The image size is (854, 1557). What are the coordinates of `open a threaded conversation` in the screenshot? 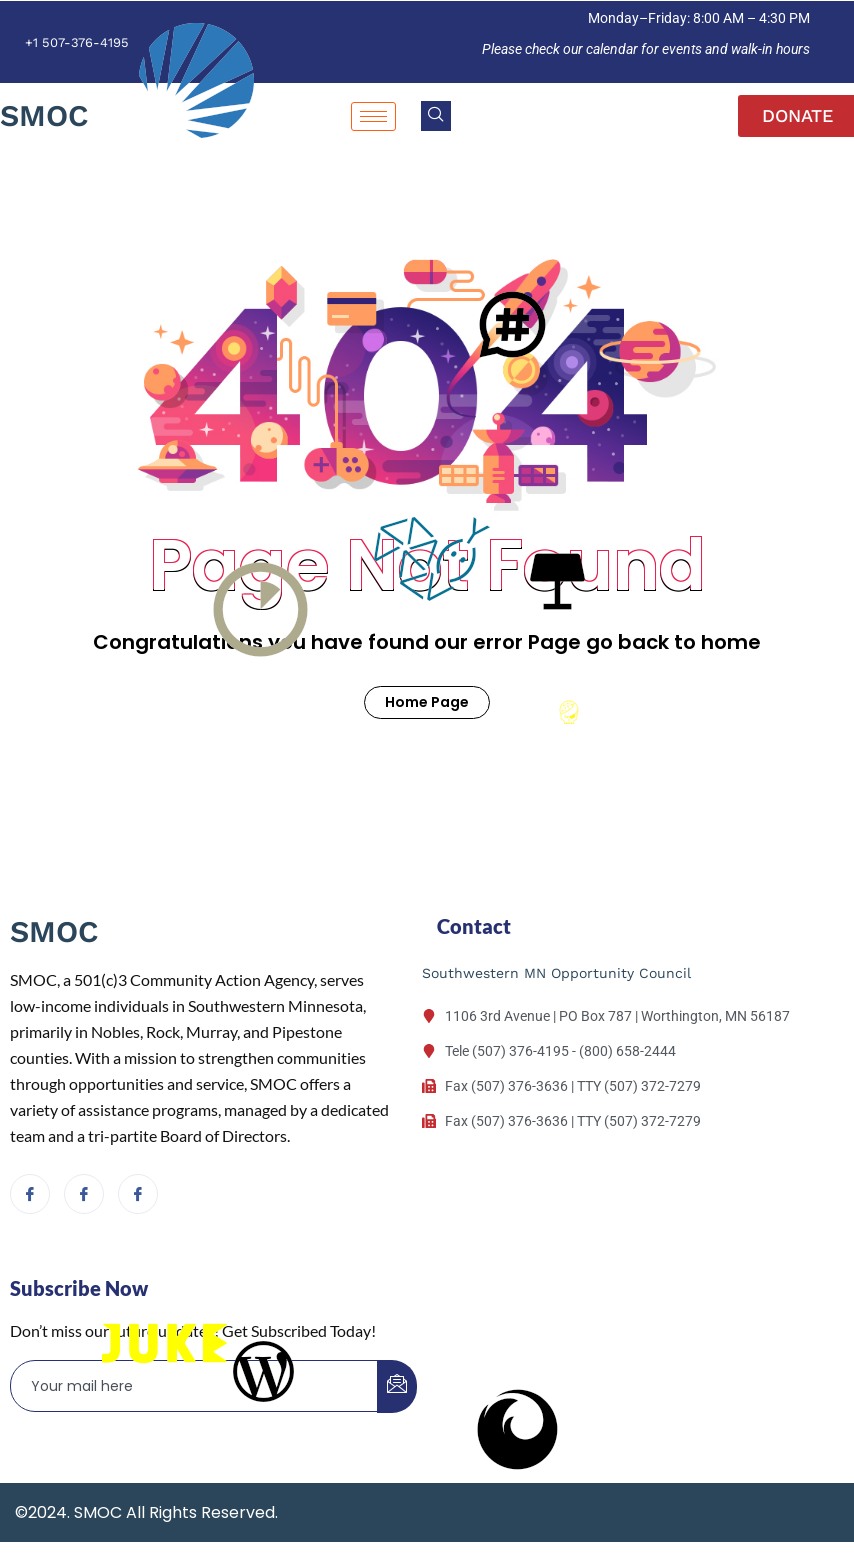 It's located at (512, 324).